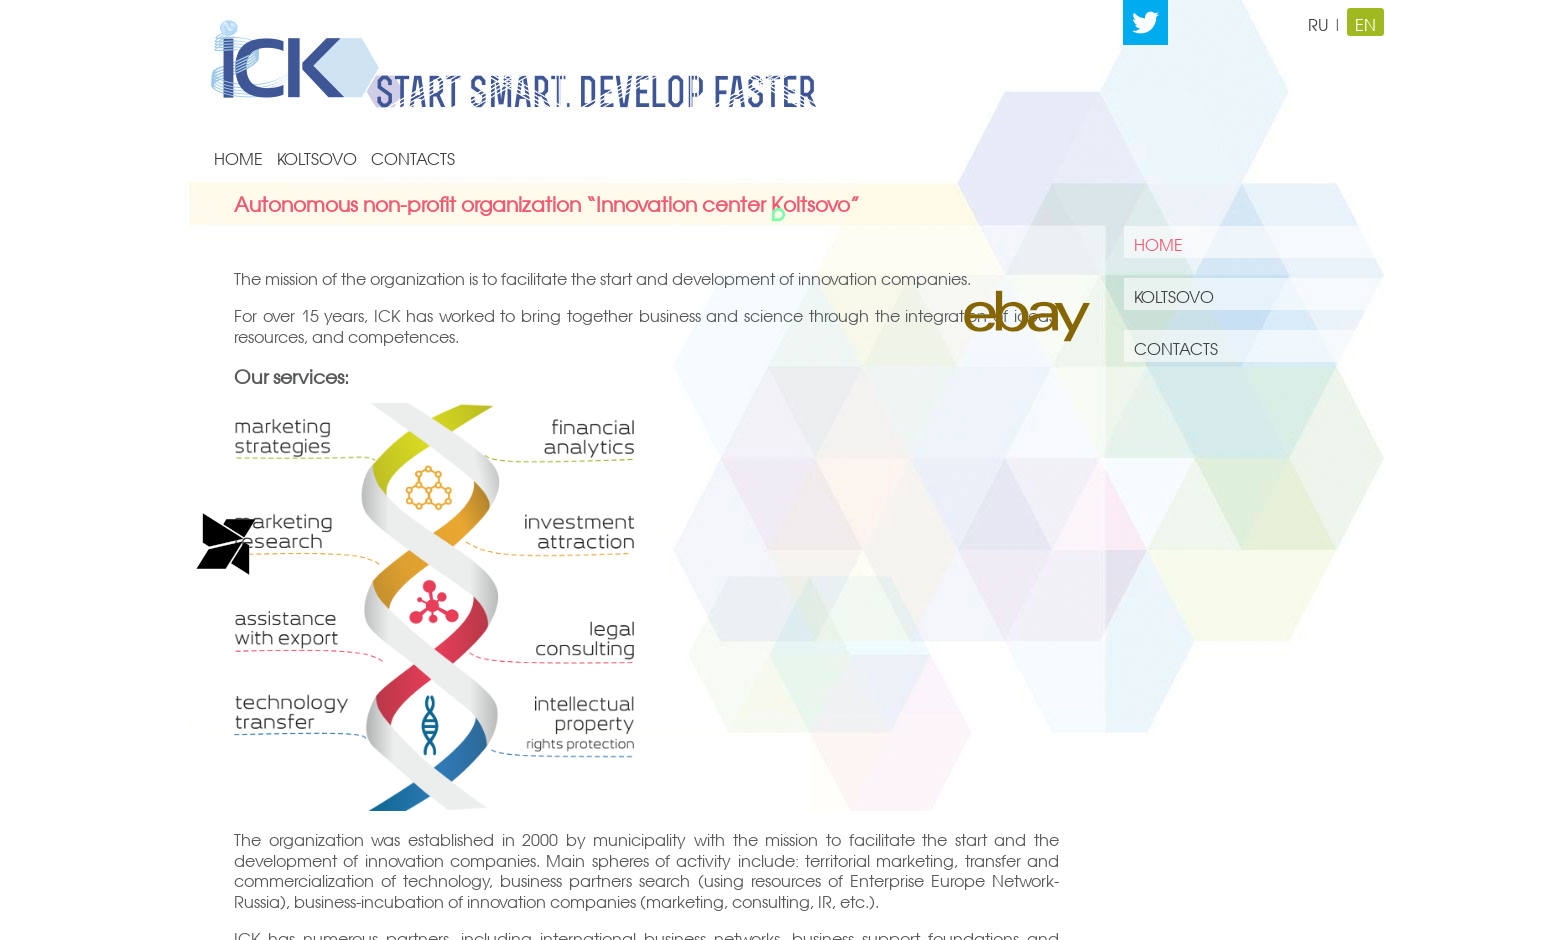  Describe the element at coordinates (226, 544) in the screenshot. I see `MODX content management system logo` at that location.